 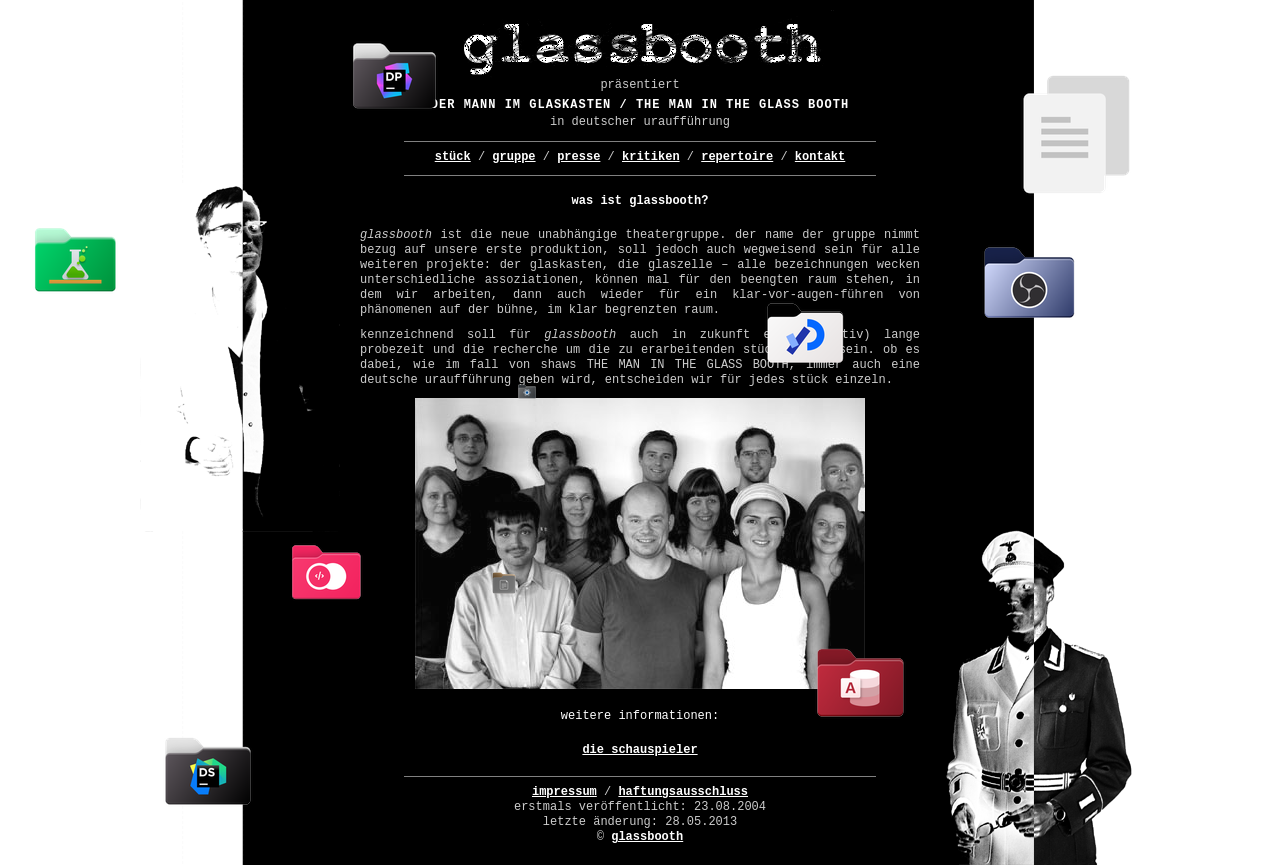 I want to click on folder containing JetBrains DataSpell project files, so click(x=207, y=773).